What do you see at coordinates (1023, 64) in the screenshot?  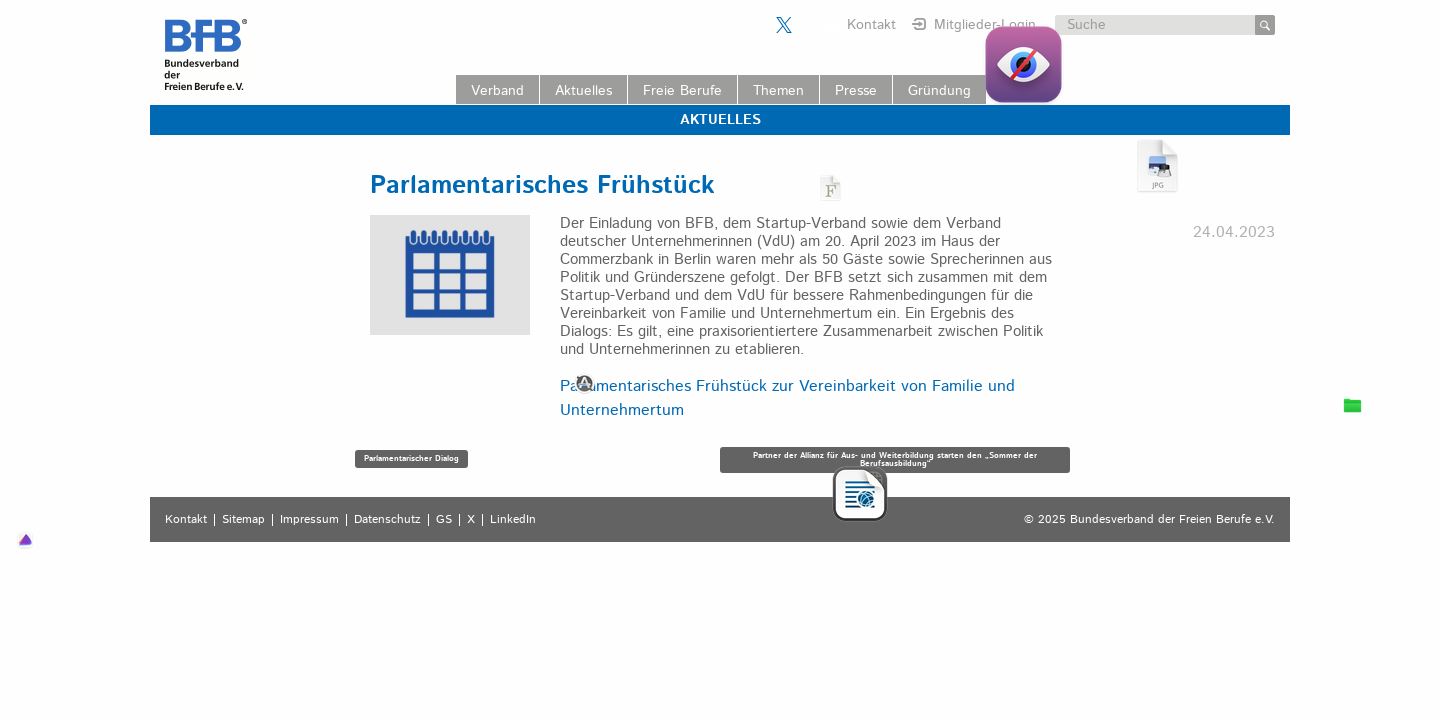 I see `open privacy and security settings` at bounding box center [1023, 64].